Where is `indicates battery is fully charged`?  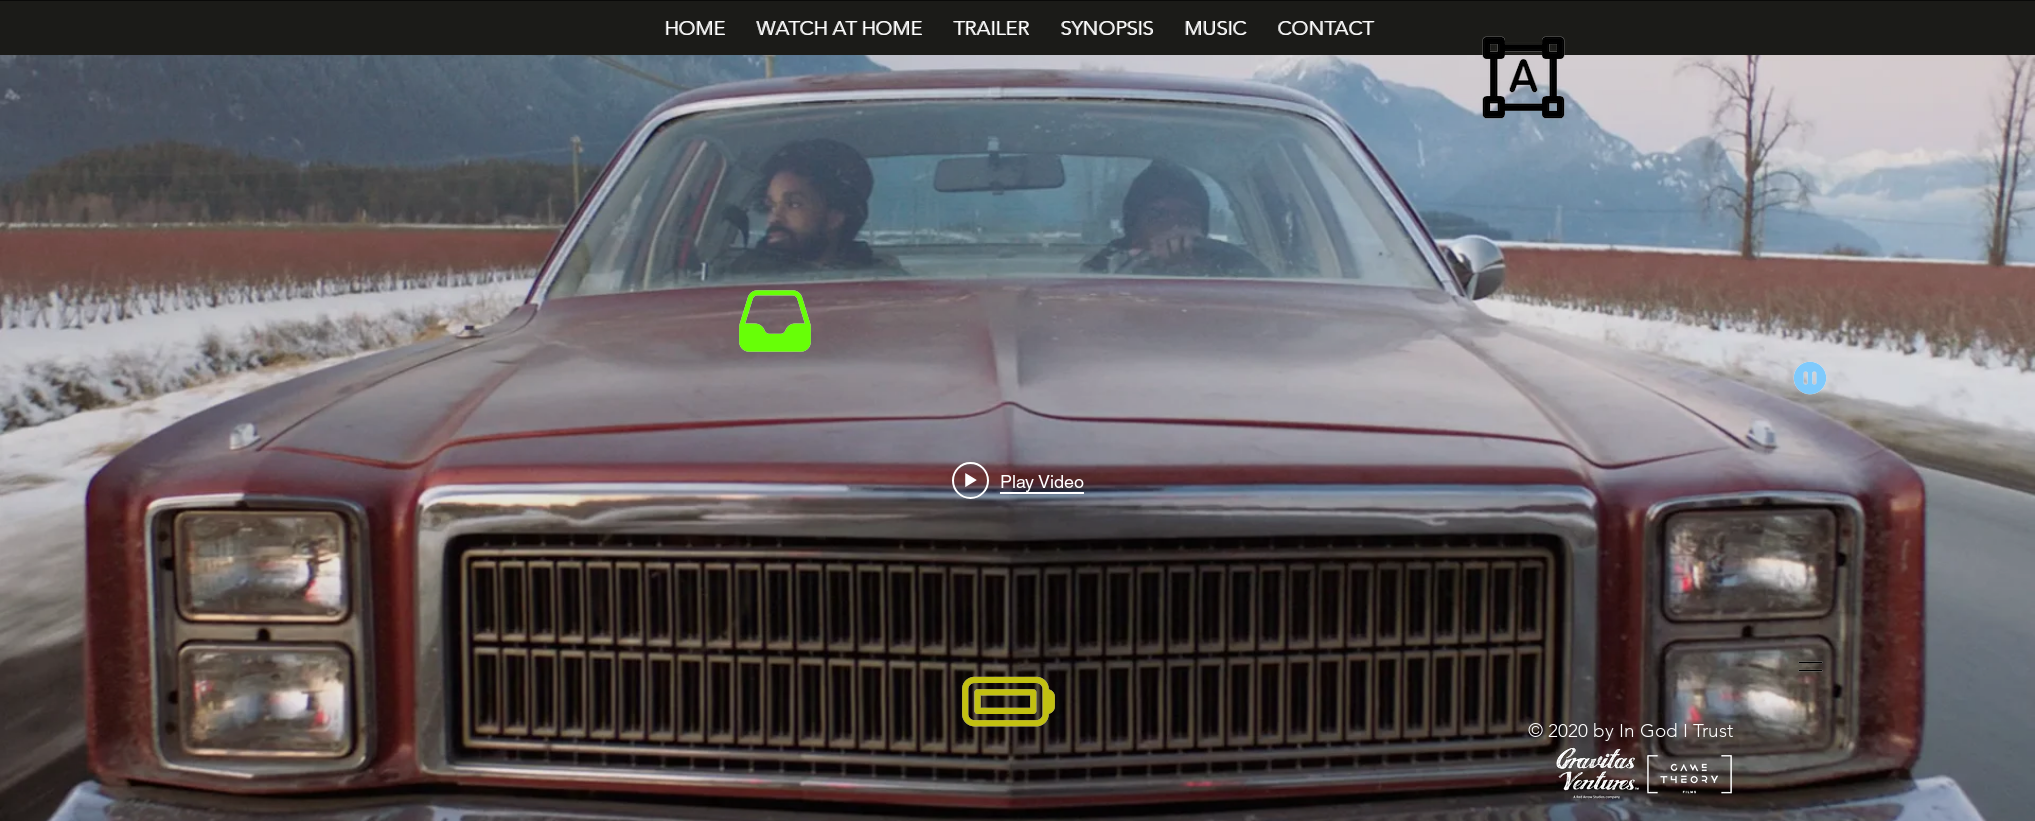
indicates battery is fully charged is located at coordinates (1008, 698).